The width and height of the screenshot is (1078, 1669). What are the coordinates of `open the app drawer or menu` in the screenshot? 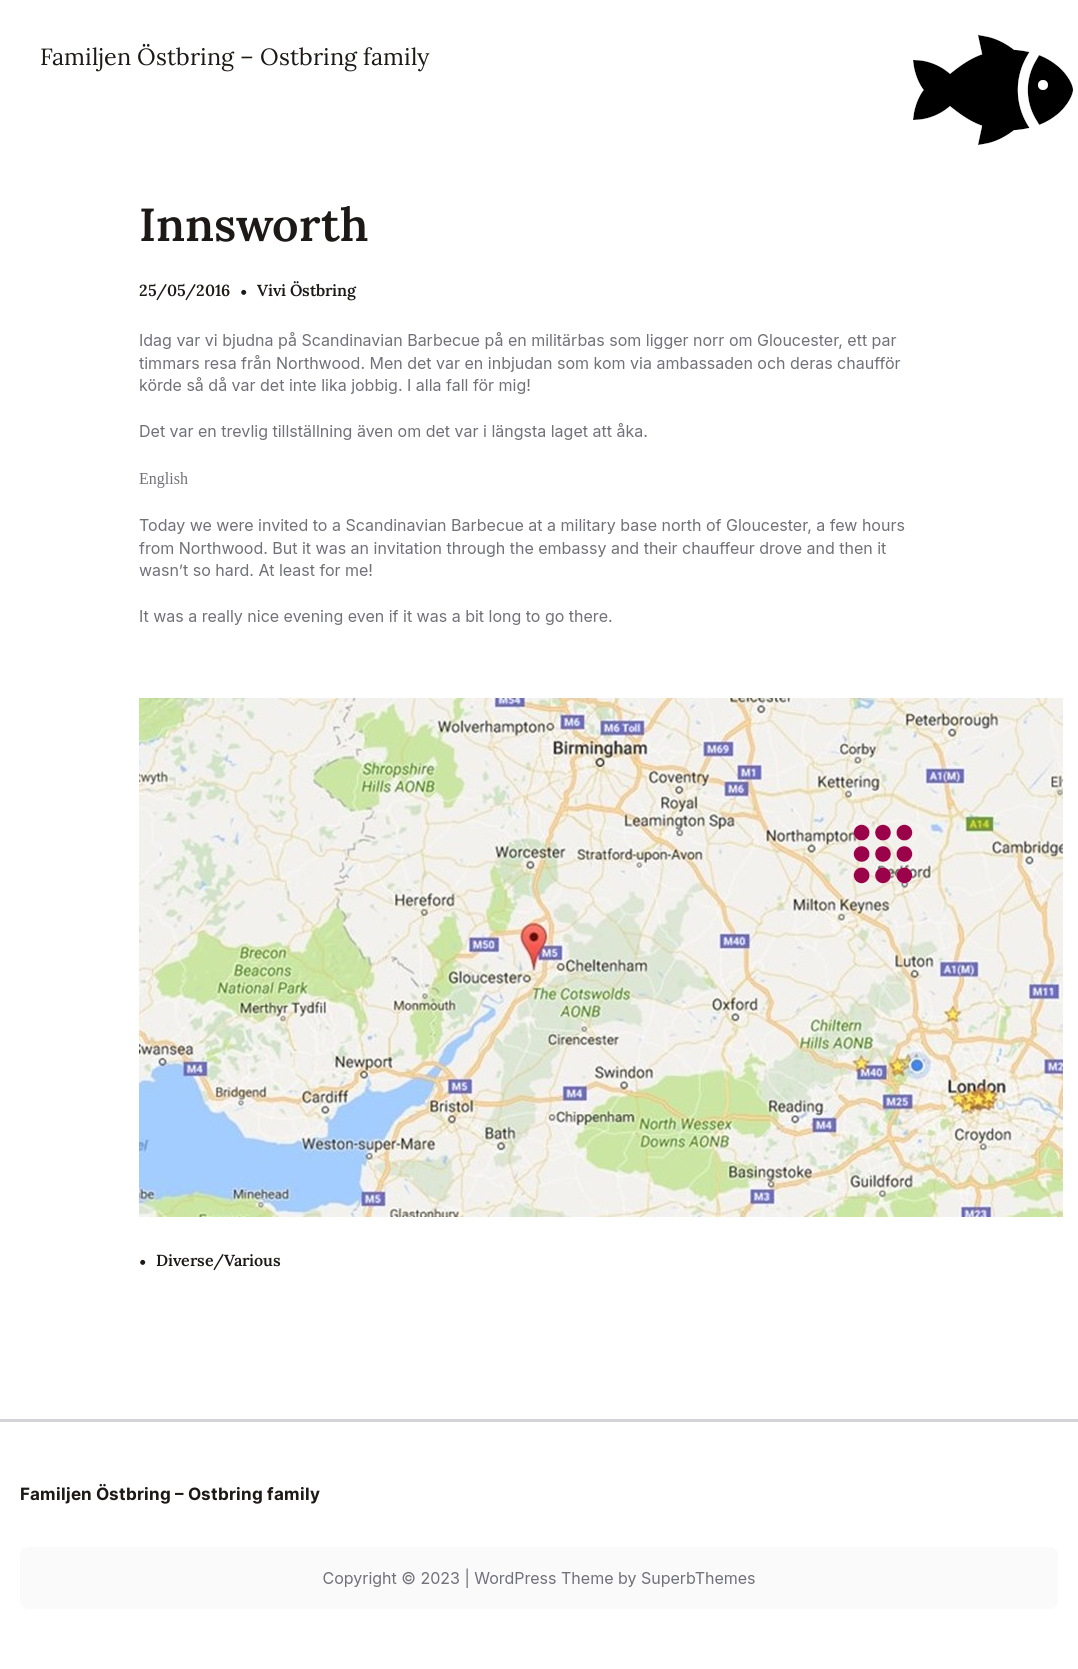 It's located at (883, 854).